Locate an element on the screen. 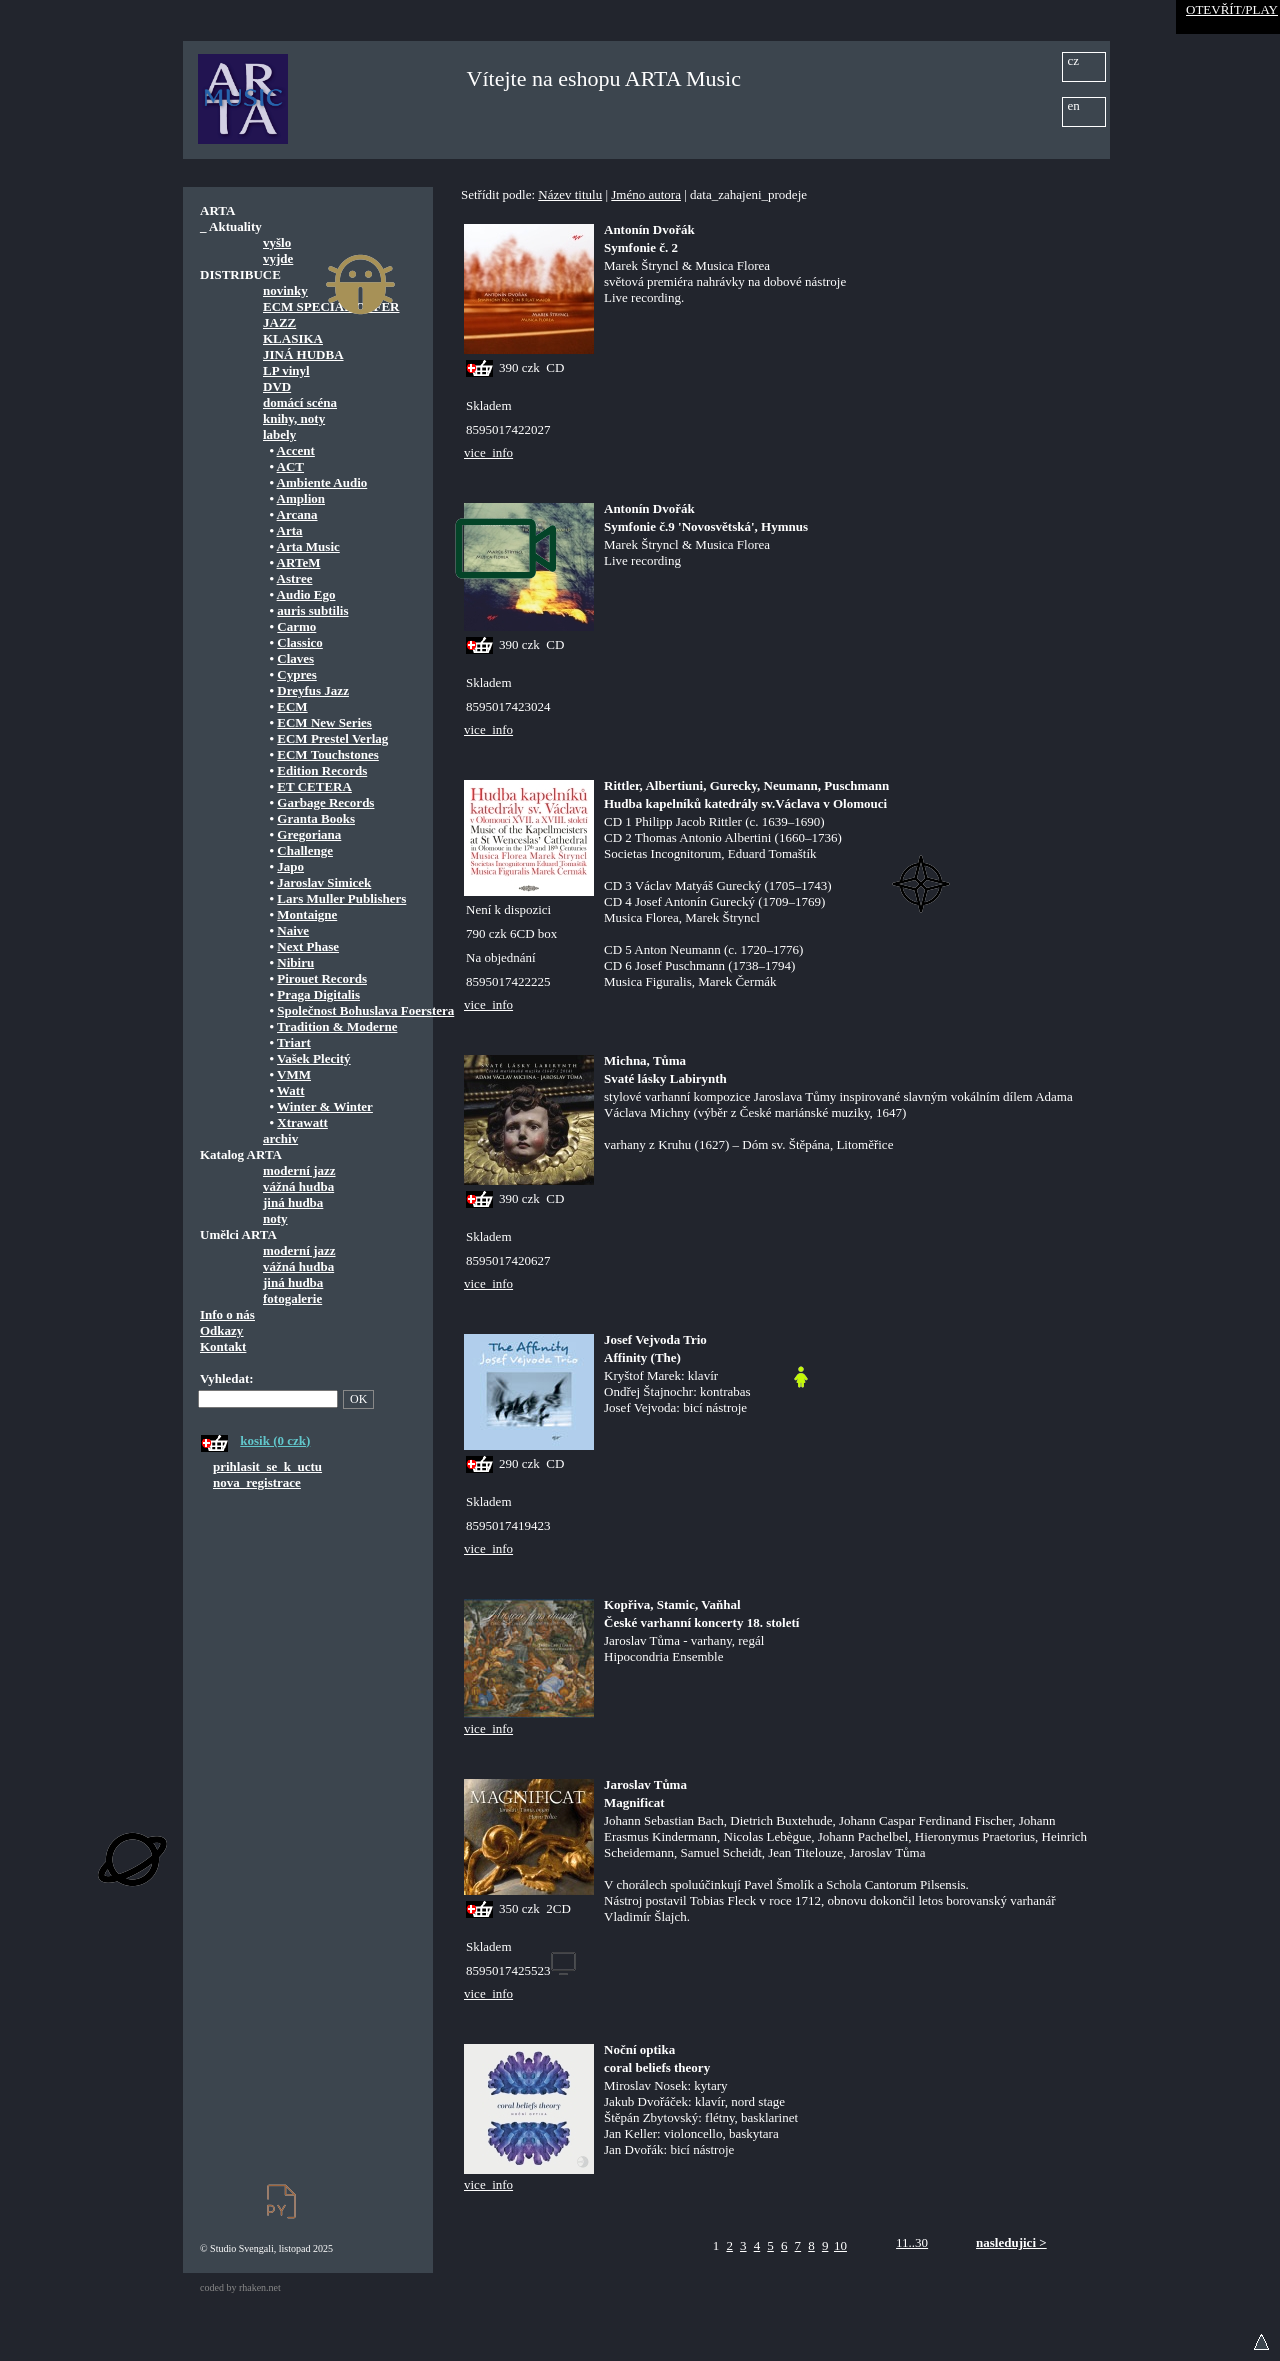 The width and height of the screenshot is (1280, 2361). start a video call is located at coordinates (502, 548).